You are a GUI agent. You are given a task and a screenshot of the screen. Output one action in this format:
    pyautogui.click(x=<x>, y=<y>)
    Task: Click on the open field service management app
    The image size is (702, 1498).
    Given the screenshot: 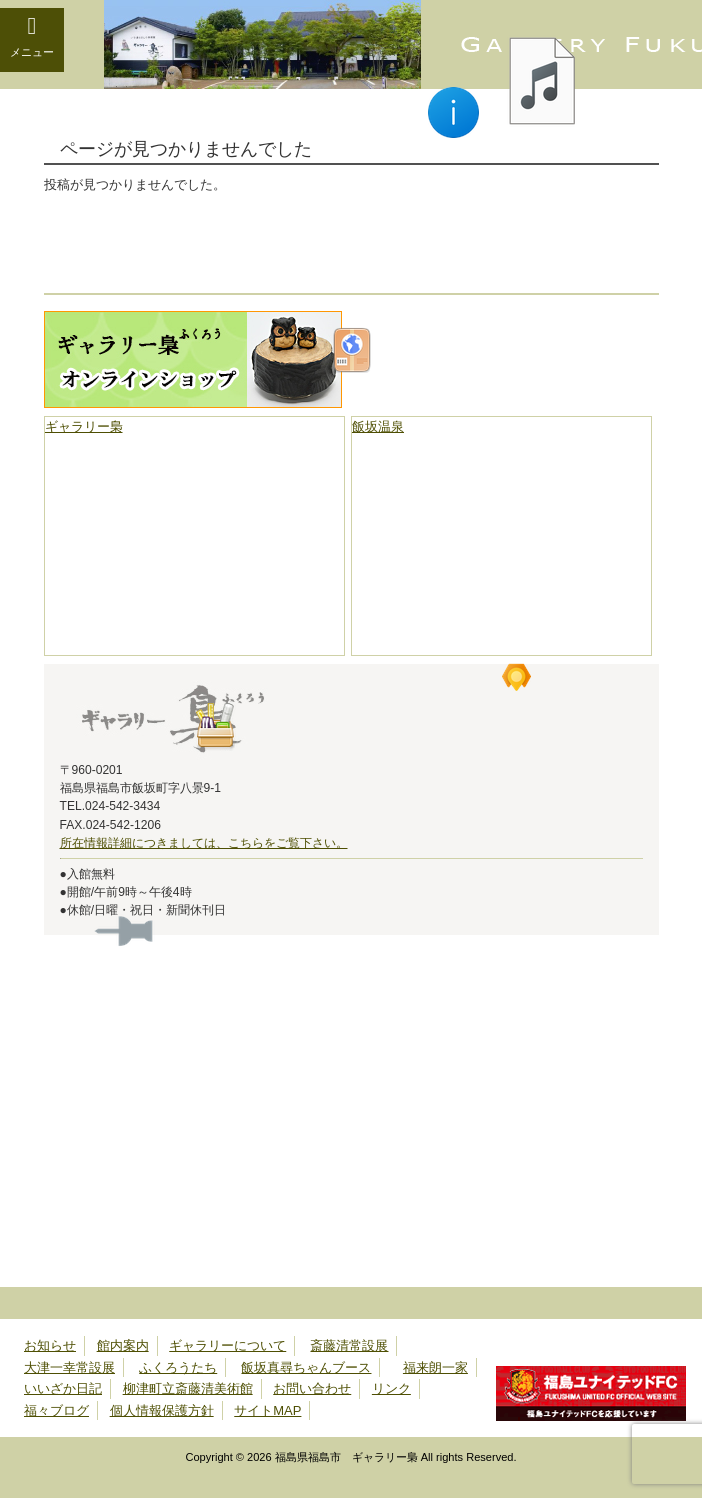 What is the action you would take?
    pyautogui.click(x=516, y=676)
    